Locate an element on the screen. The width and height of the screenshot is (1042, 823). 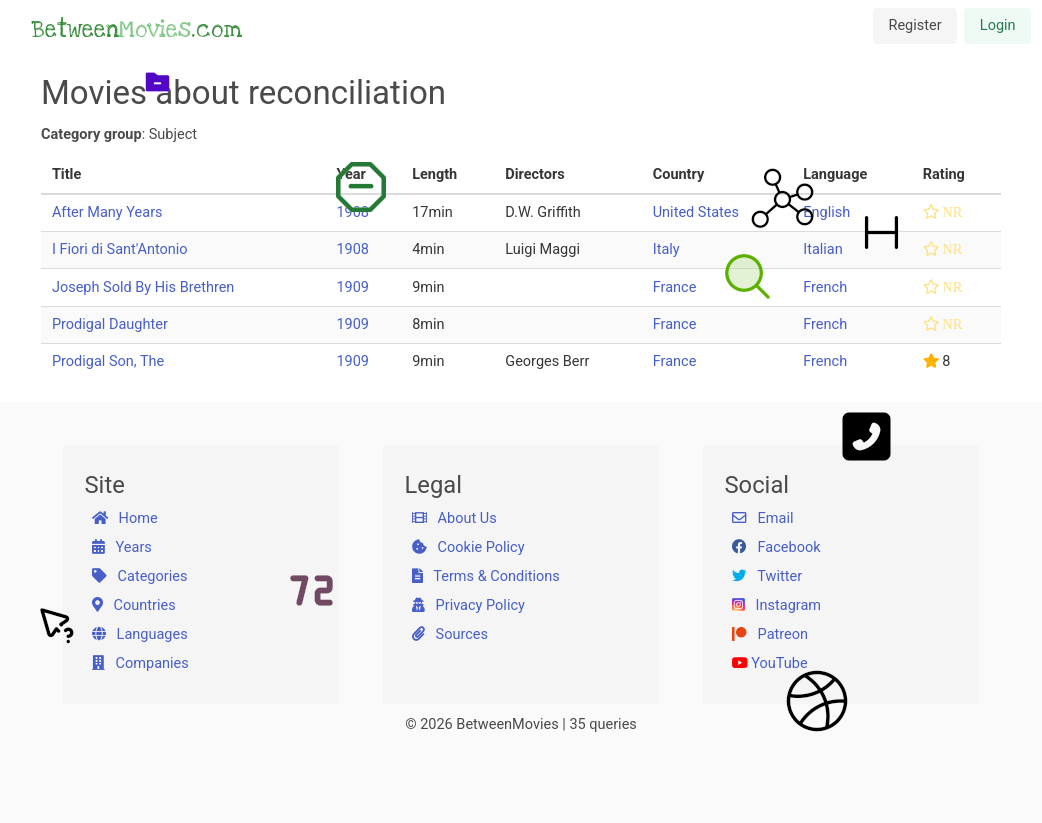
cursor help or pointer assistance is located at coordinates (56, 624).